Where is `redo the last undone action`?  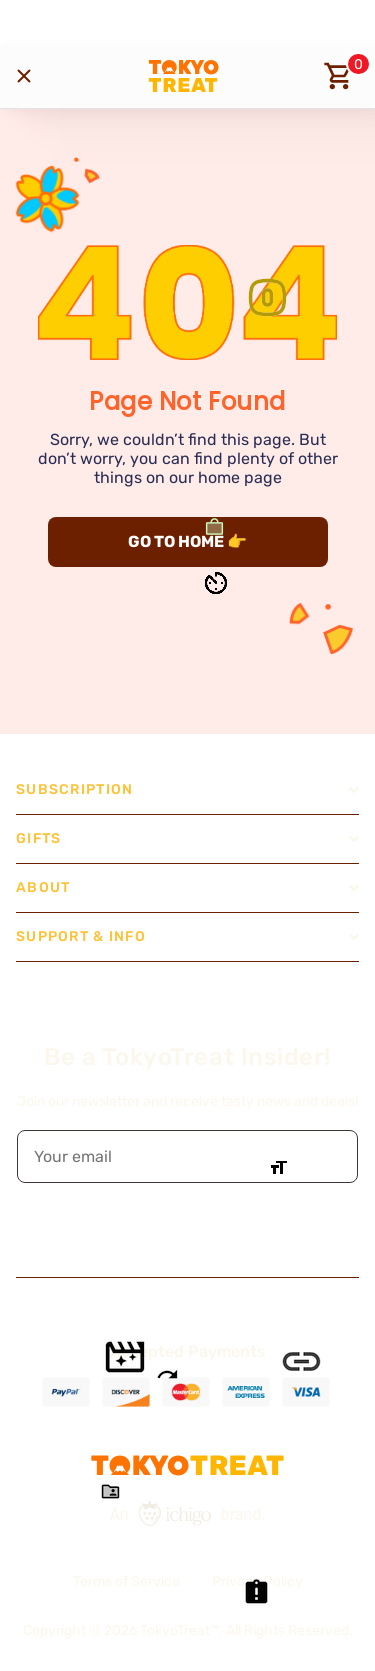 redo the last undone action is located at coordinates (167, 1374).